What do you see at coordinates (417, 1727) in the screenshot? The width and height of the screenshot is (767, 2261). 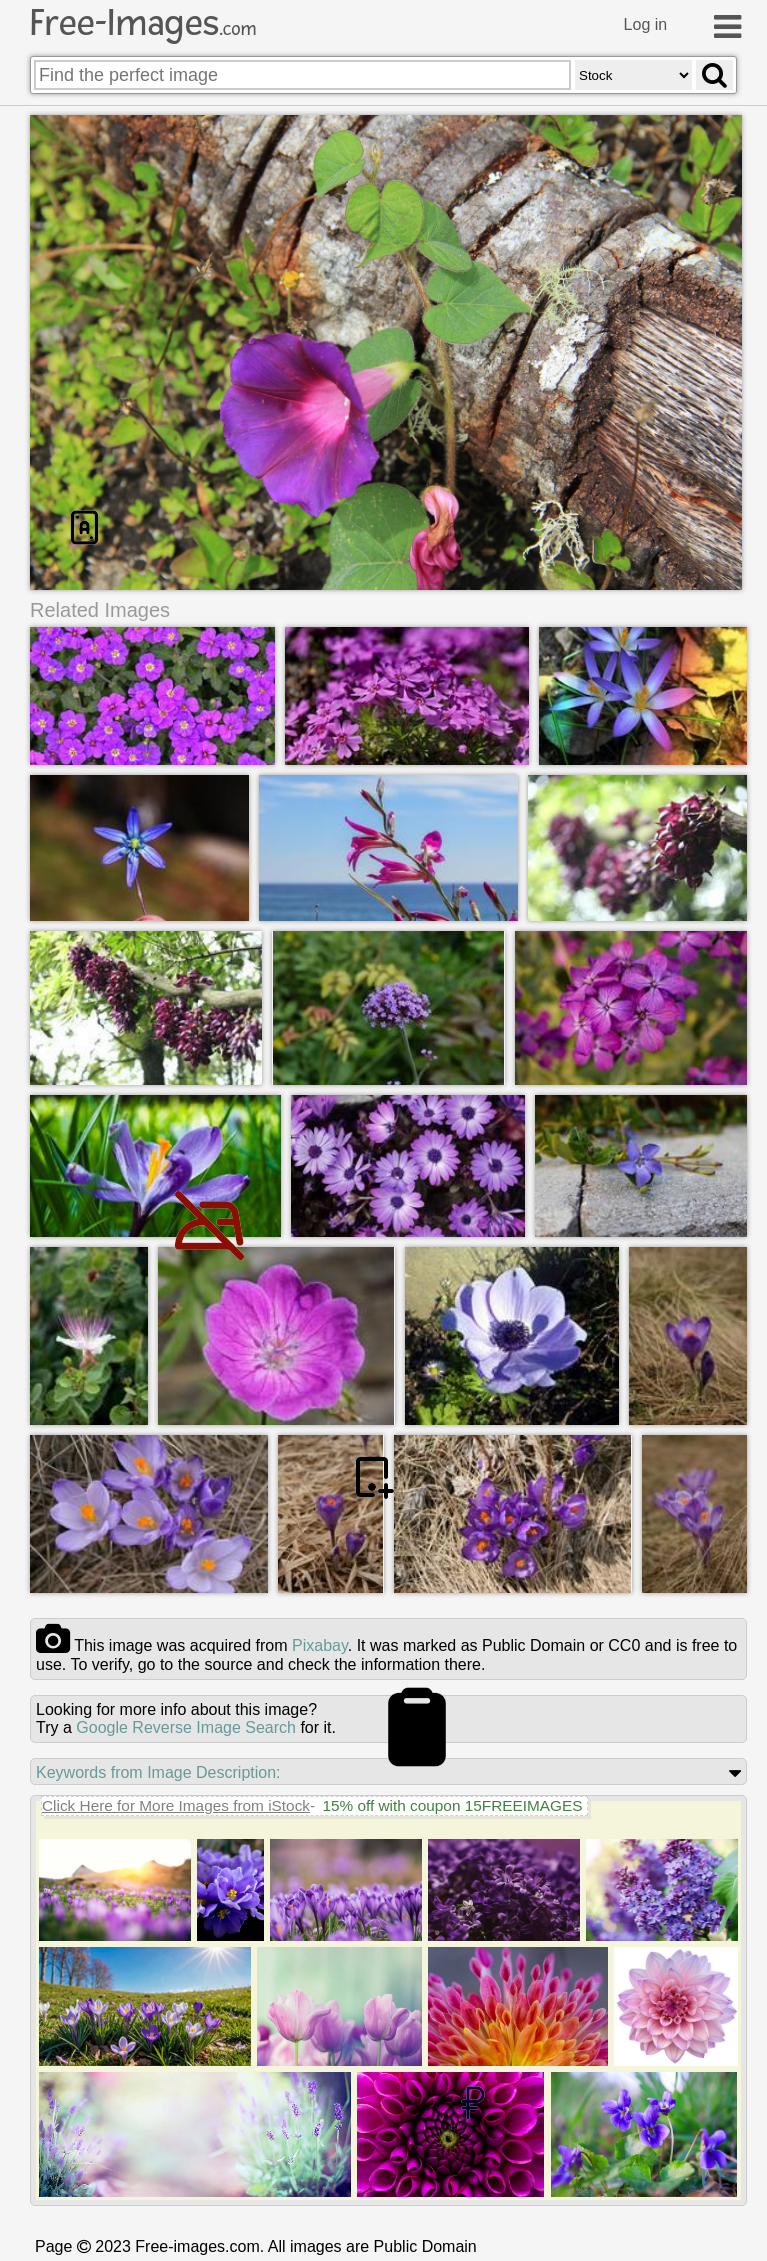 I see `view clipboard contents` at bounding box center [417, 1727].